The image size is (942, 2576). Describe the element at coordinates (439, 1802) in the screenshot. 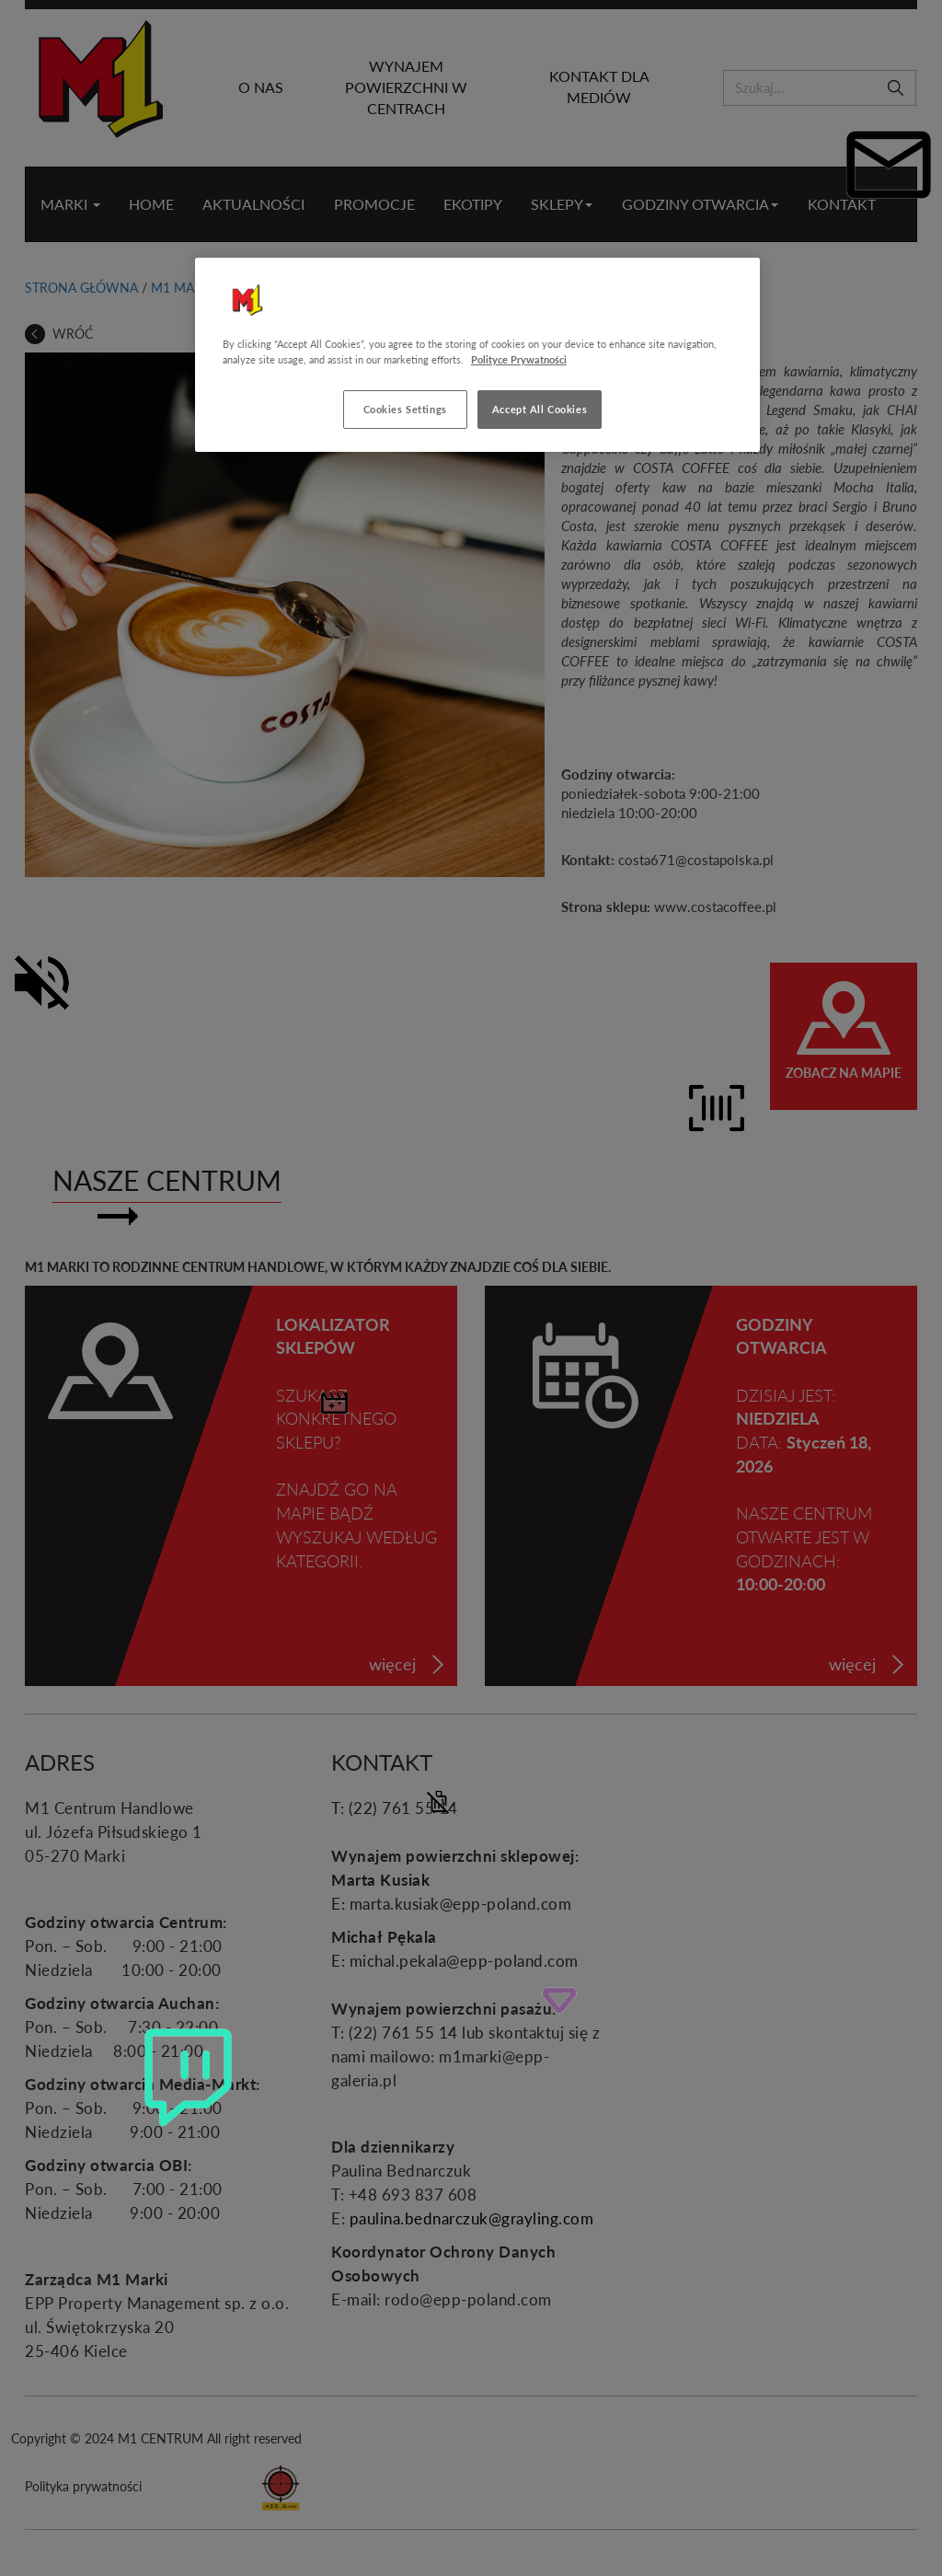

I see `luggage not allowed in this area` at that location.